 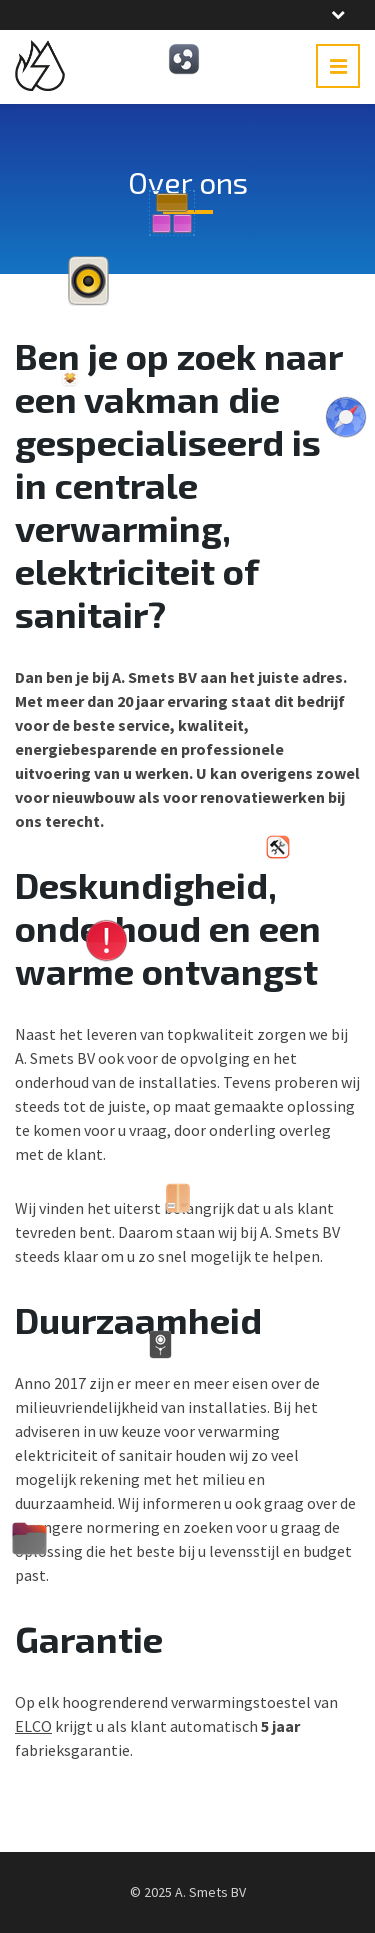 I want to click on launch ubuntu budgie desktop application, so click(x=184, y=59).